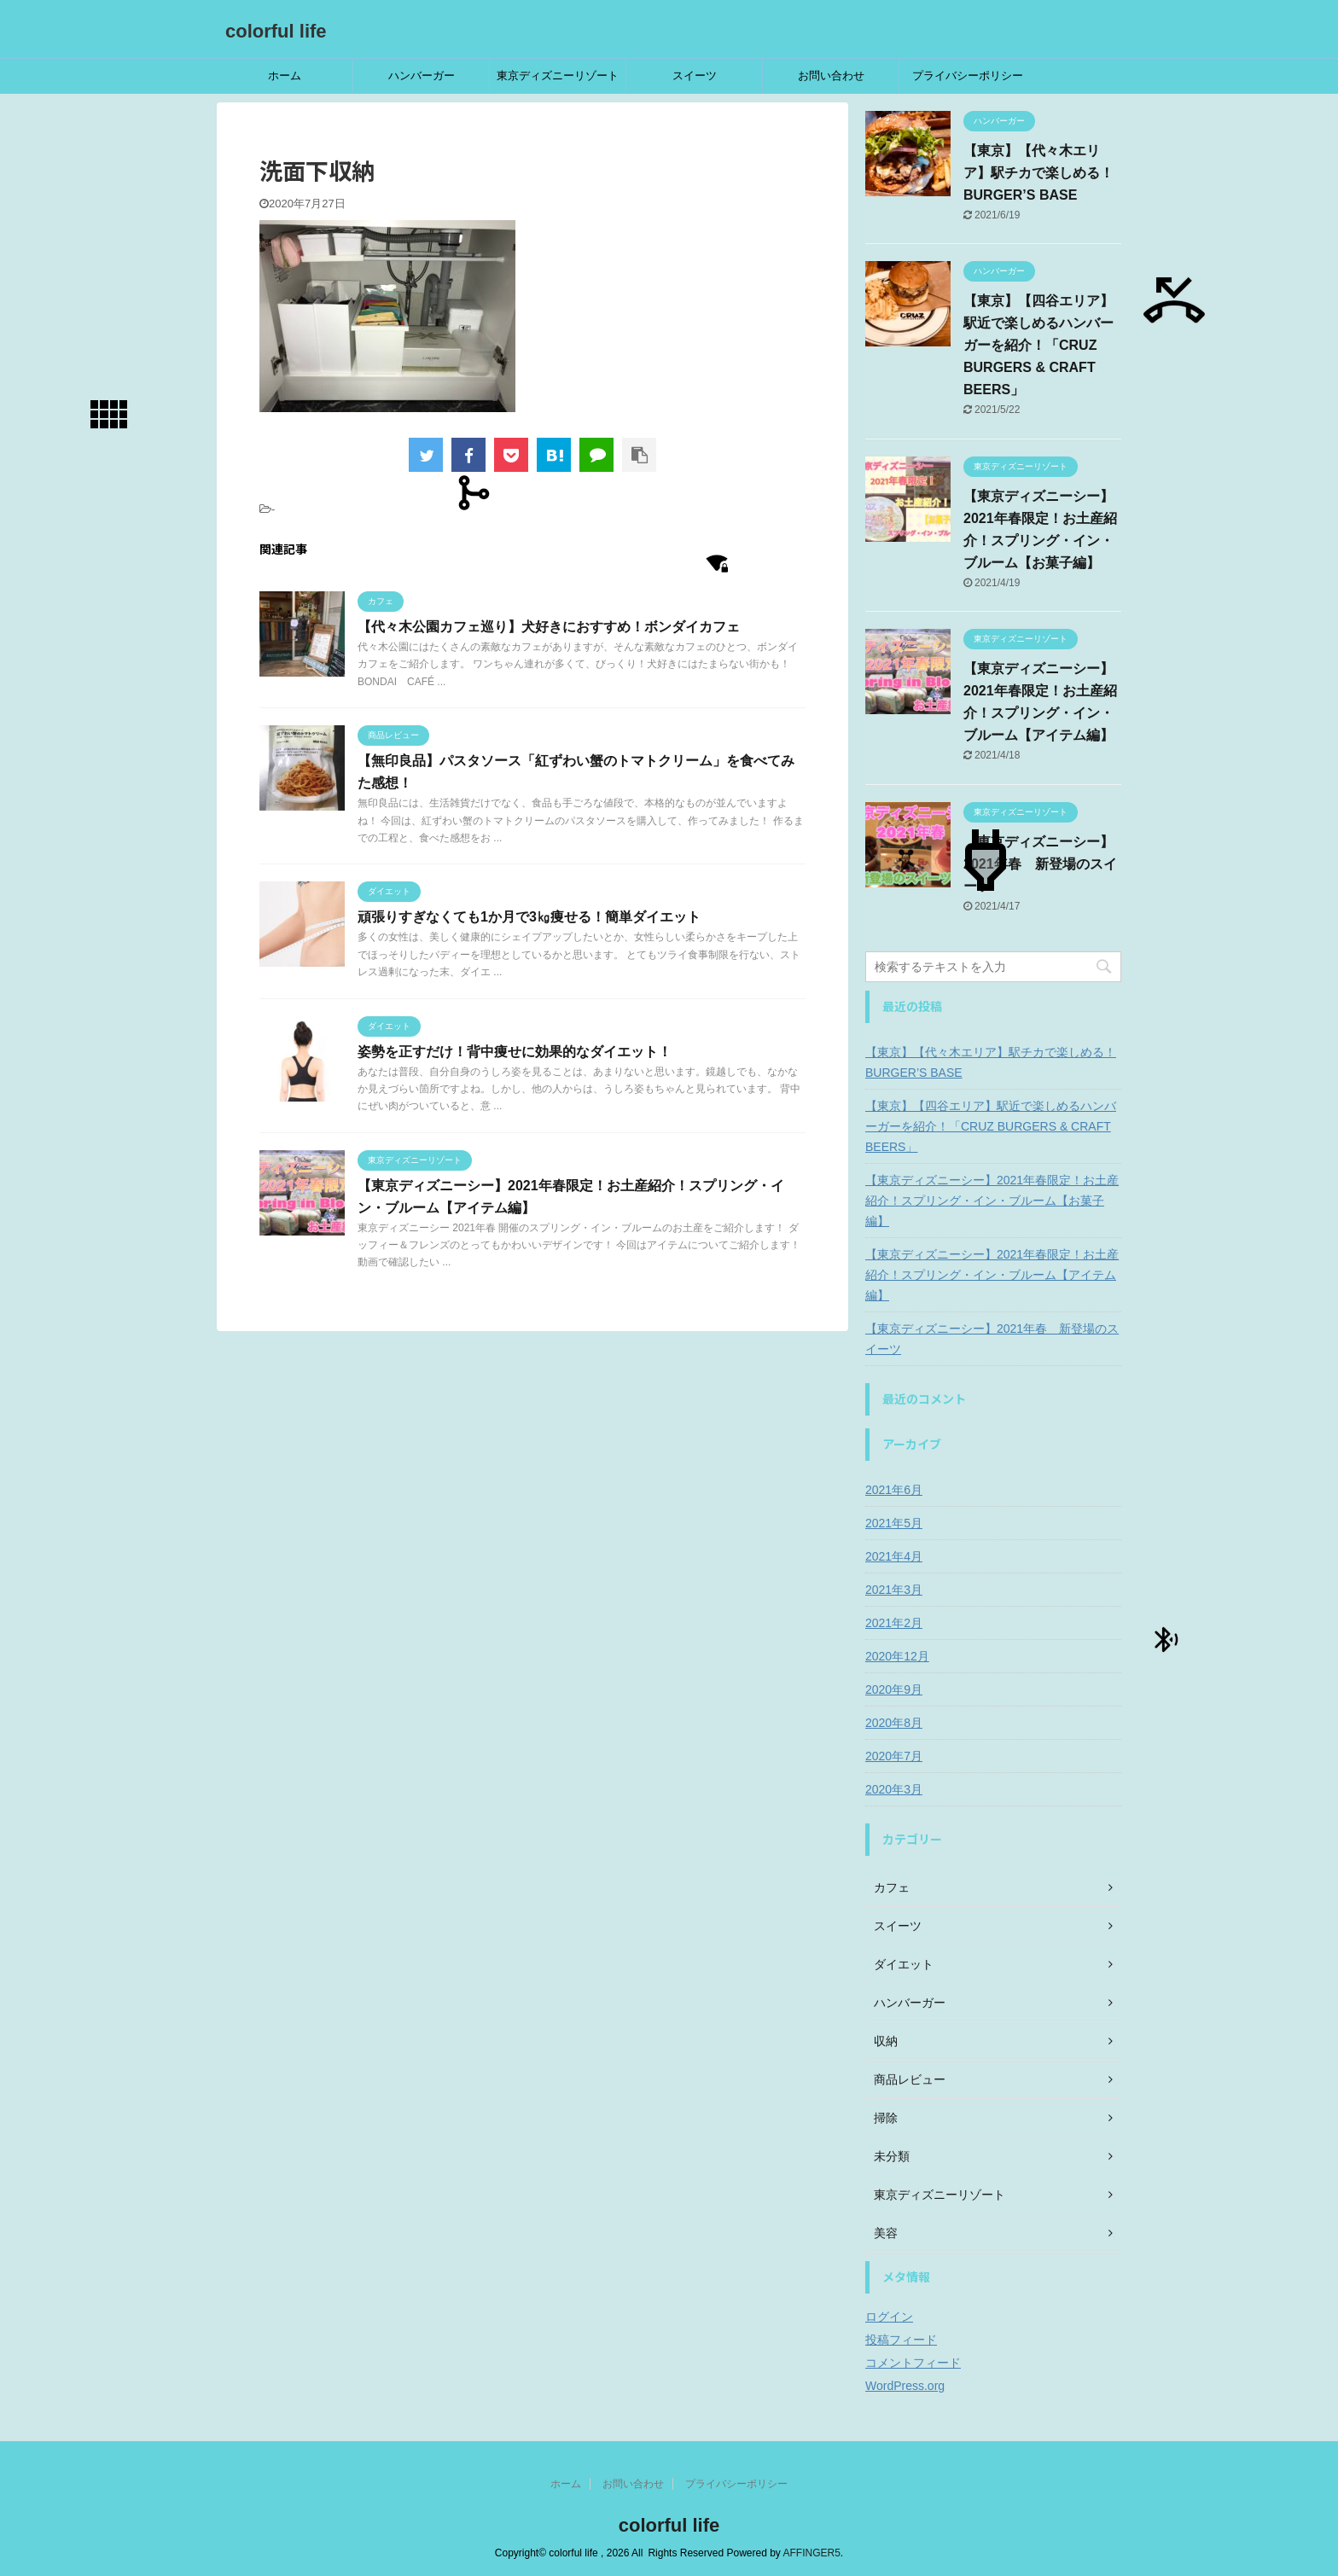  I want to click on searching for nearby bluetooth devices, so click(1166, 1639).